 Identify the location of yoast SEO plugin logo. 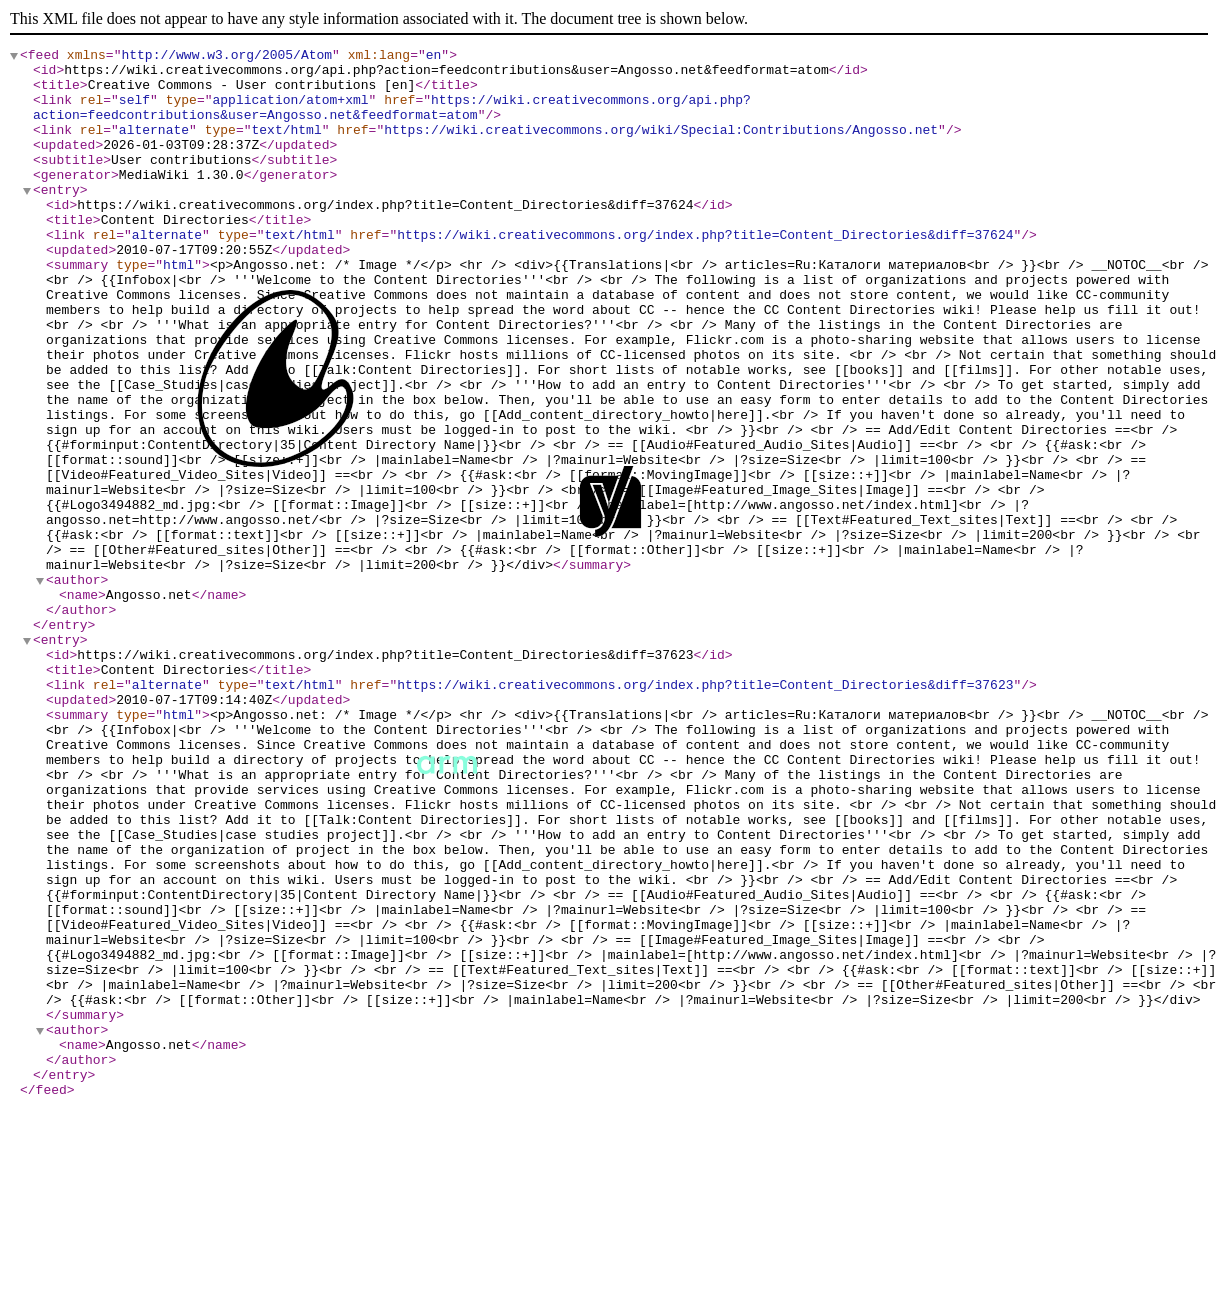
(610, 501).